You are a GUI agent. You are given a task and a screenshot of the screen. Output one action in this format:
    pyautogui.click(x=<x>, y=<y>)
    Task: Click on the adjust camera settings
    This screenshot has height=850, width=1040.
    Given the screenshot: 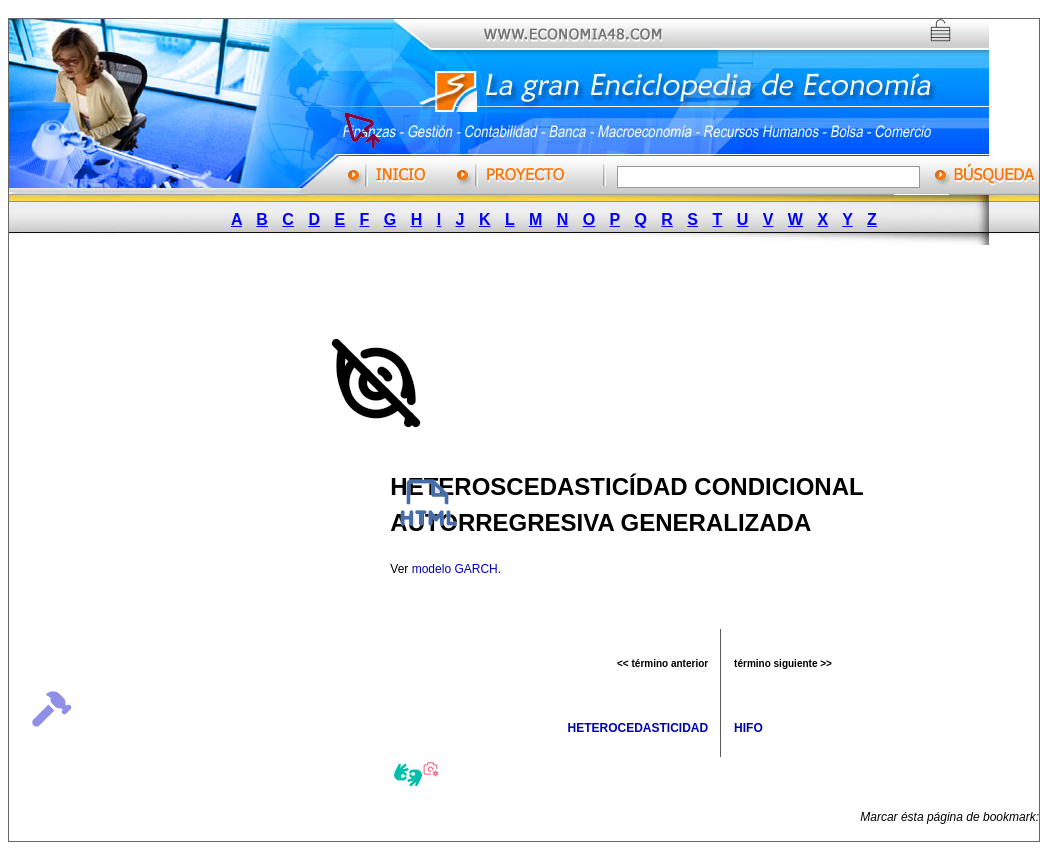 What is the action you would take?
    pyautogui.click(x=430, y=768)
    